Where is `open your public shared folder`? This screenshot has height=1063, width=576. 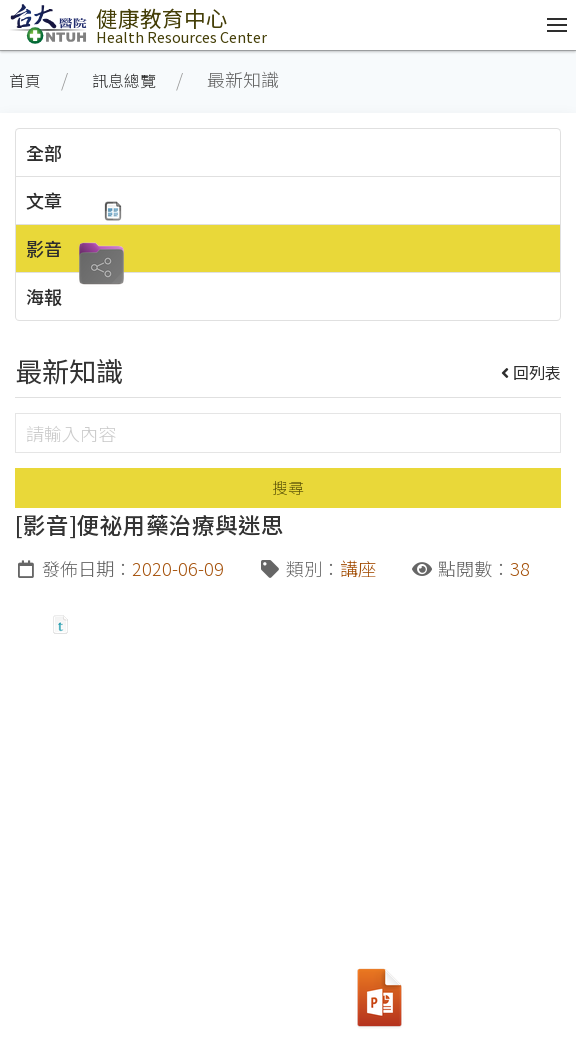
open your public shared folder is located at coordinates (101, 263).